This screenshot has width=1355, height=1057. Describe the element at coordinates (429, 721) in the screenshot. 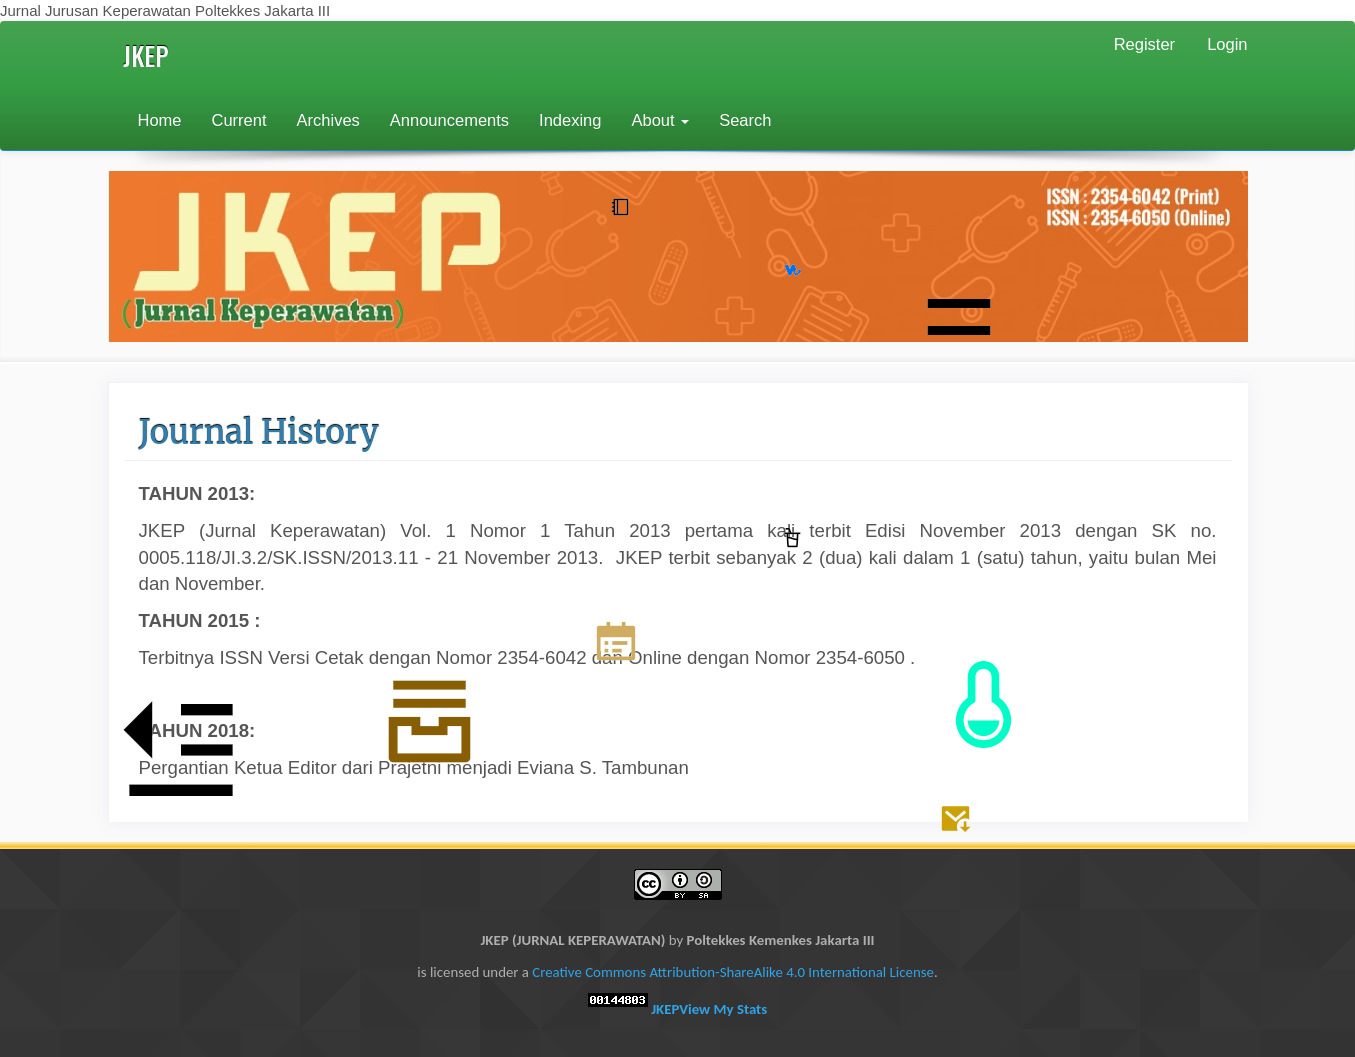

I see `access archived files or documents` at that location.